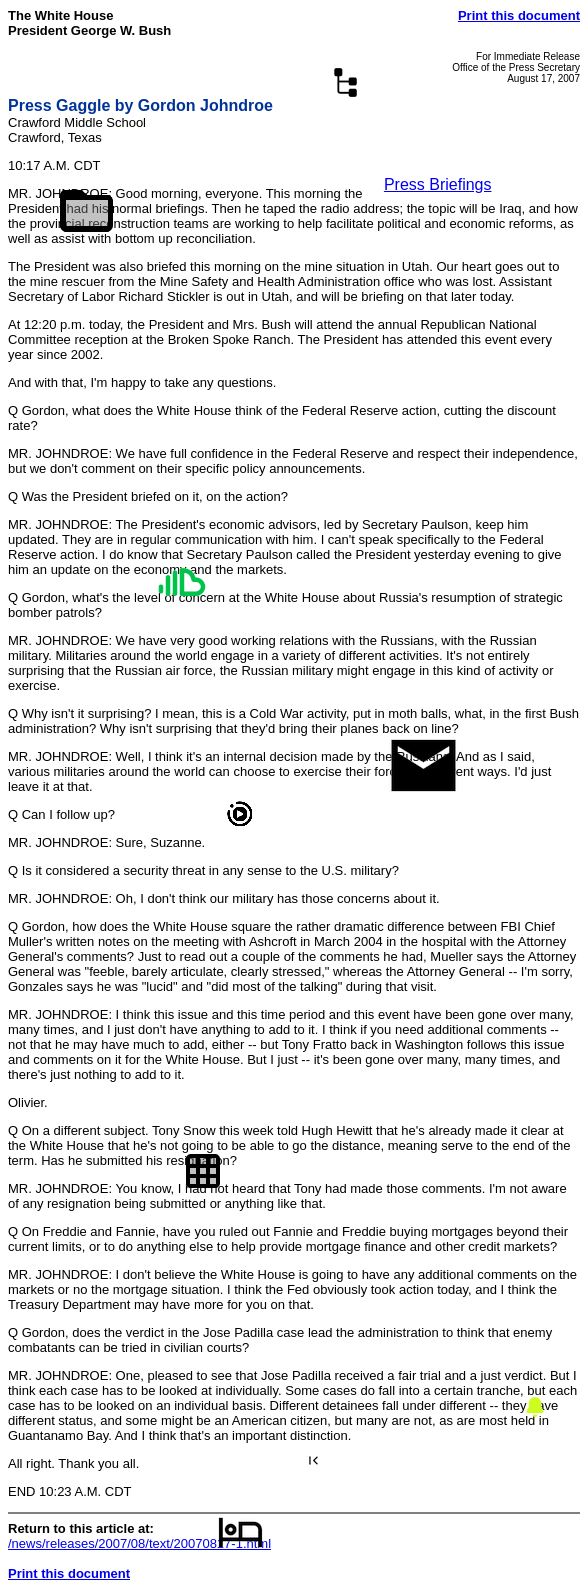 The image size is (588, 1589). What do you see at coordinates (182, 582) in the screenshot?
I see `open soundcloud` at bounding box center [182, 582].